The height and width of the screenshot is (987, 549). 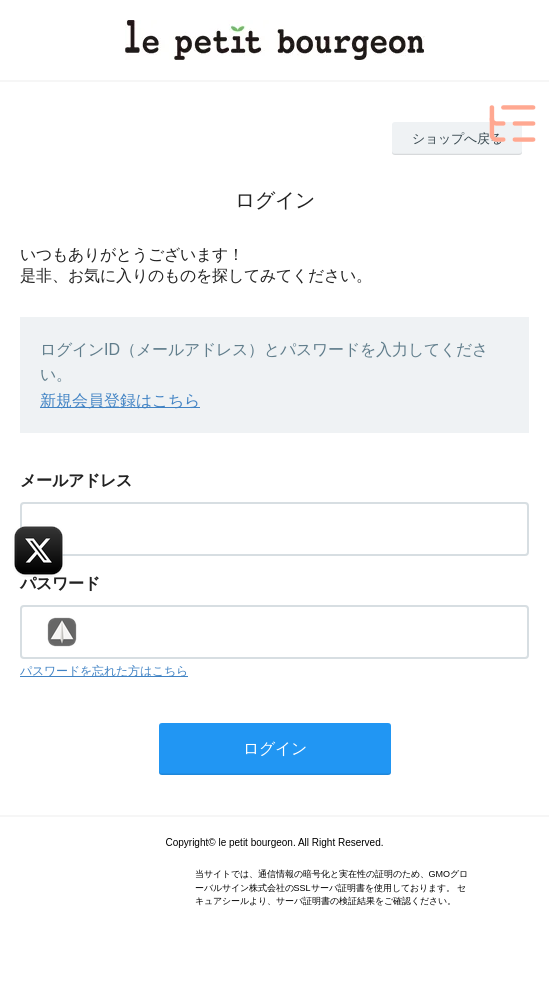 I want to click on open the X (formerly Twitter) app, so click(x=38, y=550).